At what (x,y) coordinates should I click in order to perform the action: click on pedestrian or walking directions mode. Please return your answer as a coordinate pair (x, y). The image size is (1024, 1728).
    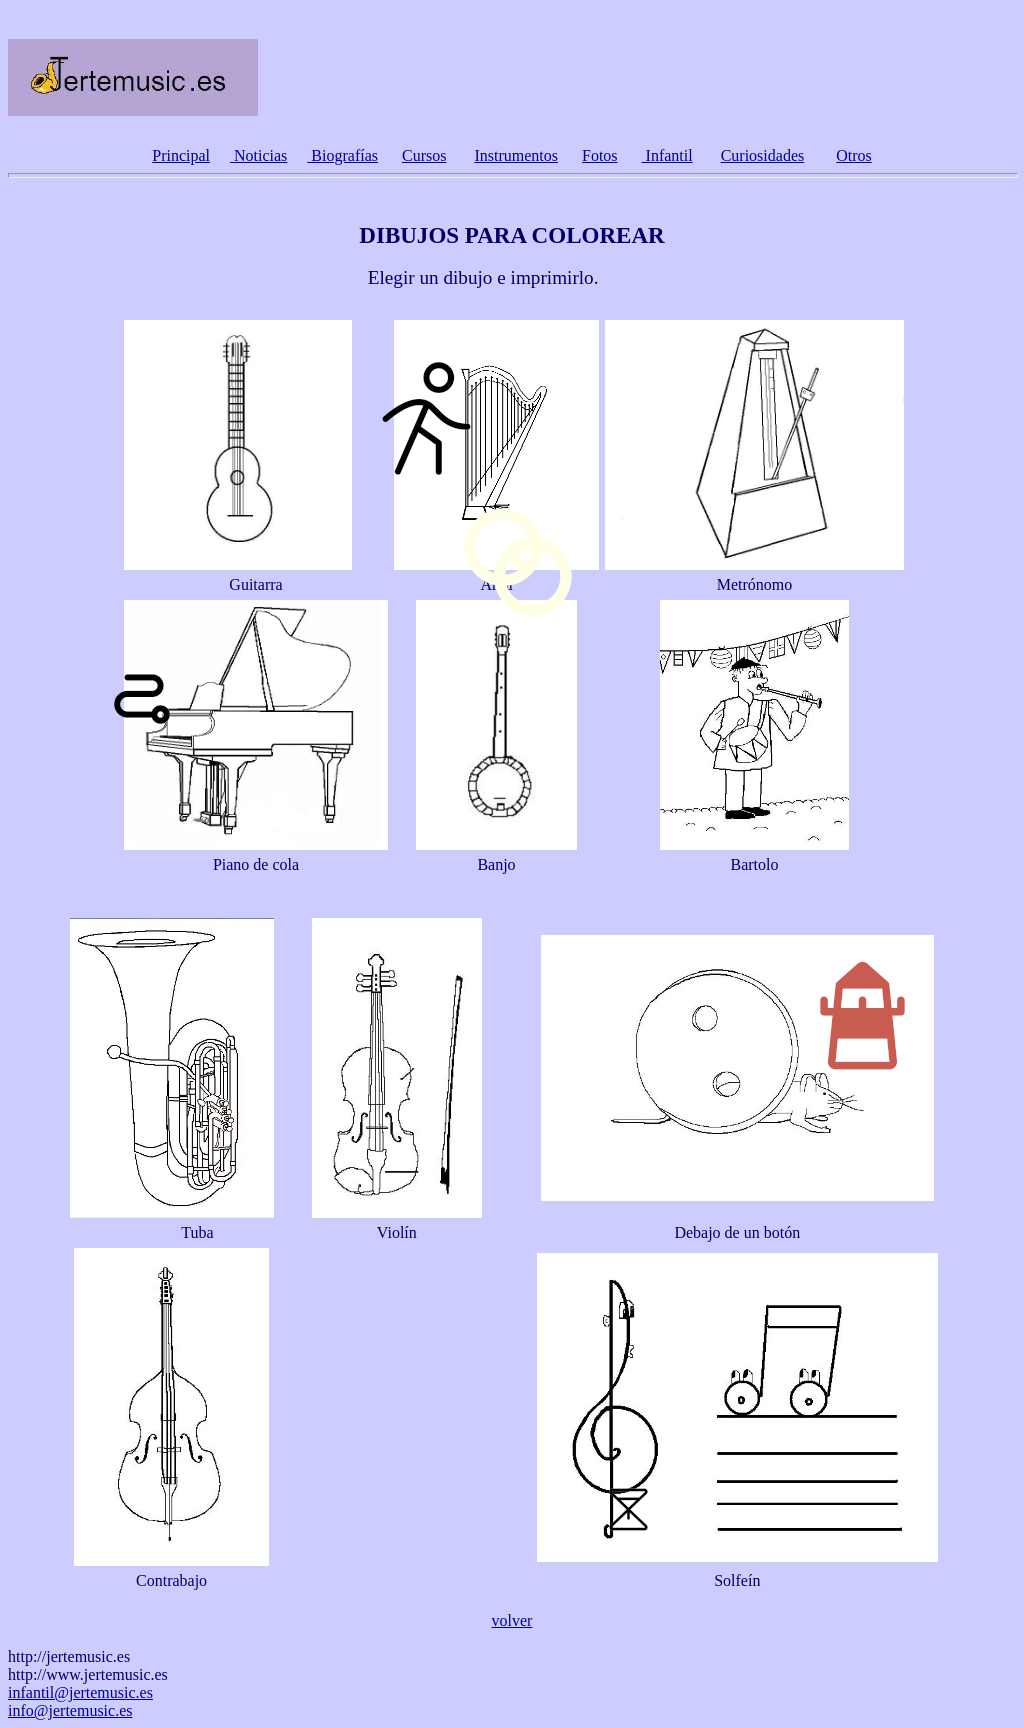
    Looking at the image, I should click on (426, 418).